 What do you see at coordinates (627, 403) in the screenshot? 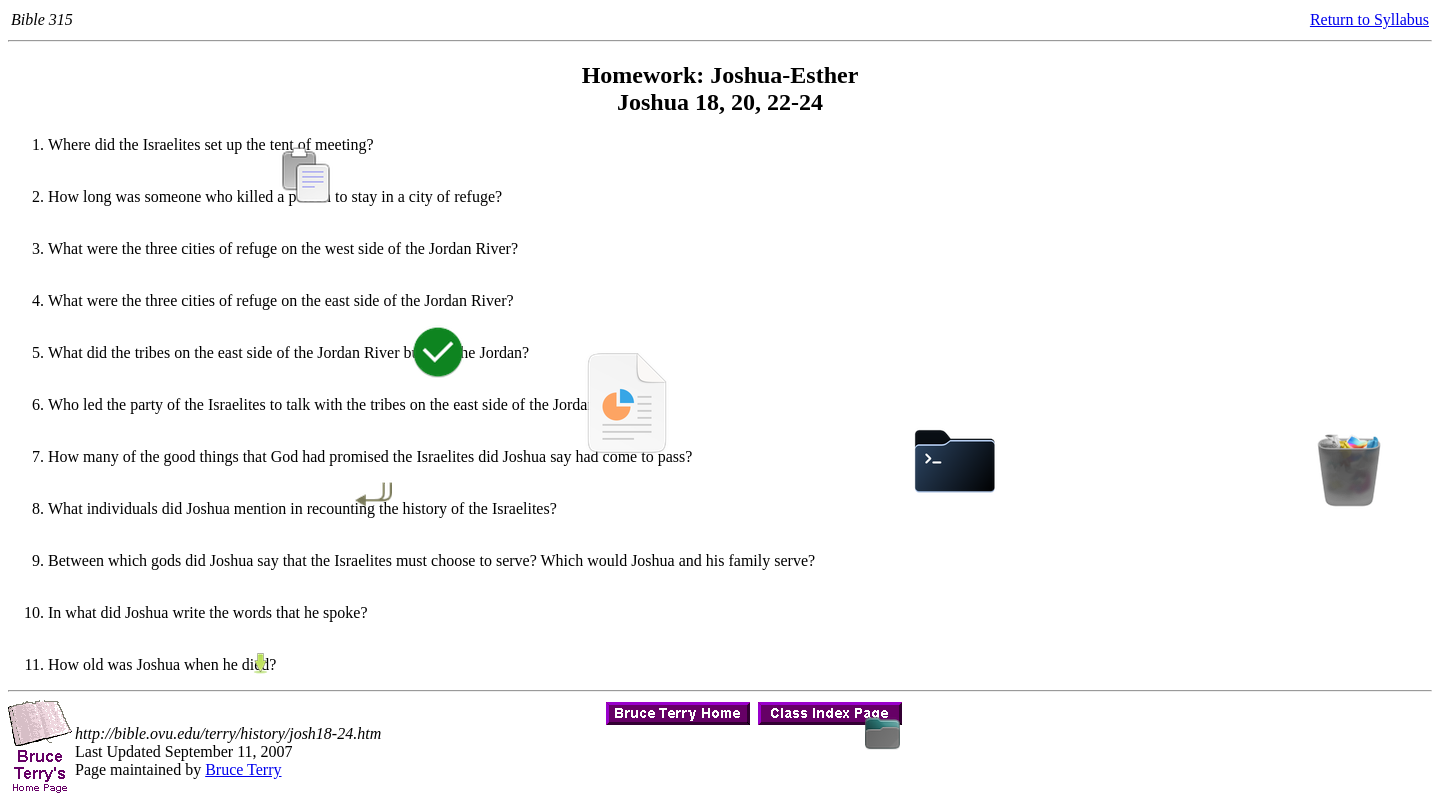
I see `open a presentation file` at bounding box center [627, 403].